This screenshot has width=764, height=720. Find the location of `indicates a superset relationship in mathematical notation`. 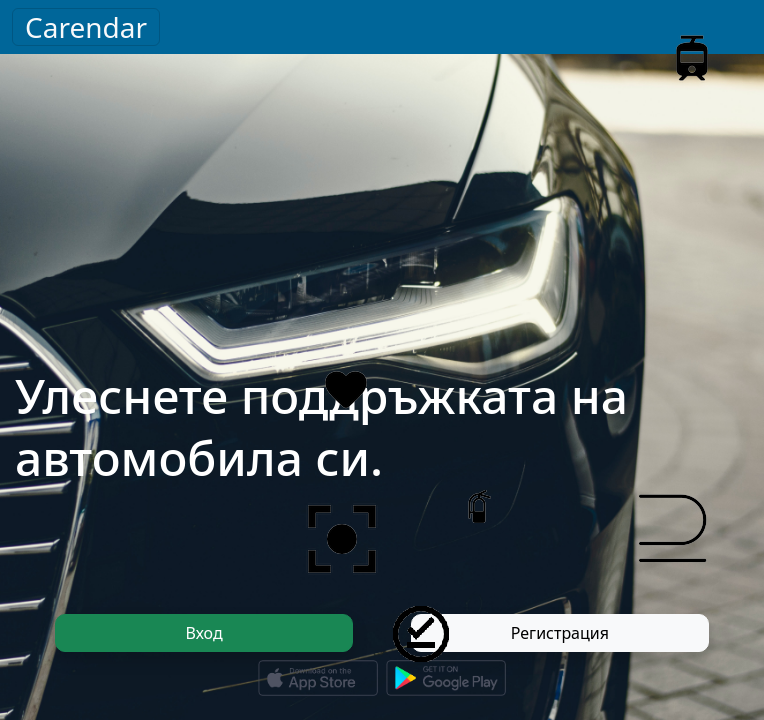

indicates a superset relationship in mathematical notation is located at coordinates (671, 530).